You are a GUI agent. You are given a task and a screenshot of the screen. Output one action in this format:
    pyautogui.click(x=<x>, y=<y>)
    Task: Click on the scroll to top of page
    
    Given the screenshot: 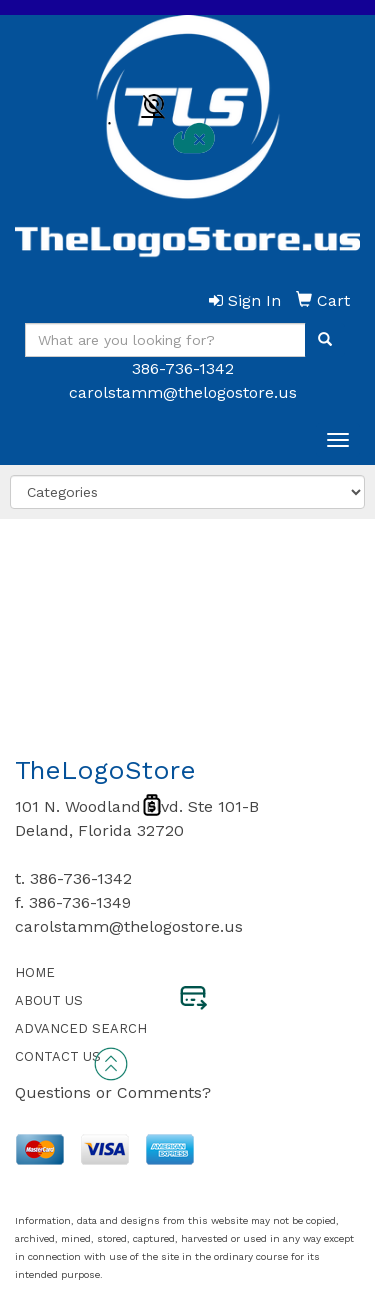 What is the action you would take?
    pyautogui.click(x=111, y=1064)
    